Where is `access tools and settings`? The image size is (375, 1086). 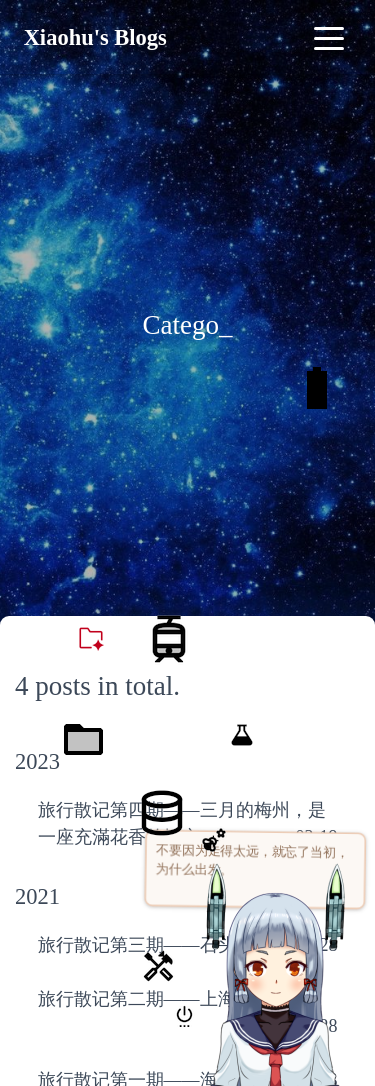
access tools and settings is located at coordinates (158, 966).